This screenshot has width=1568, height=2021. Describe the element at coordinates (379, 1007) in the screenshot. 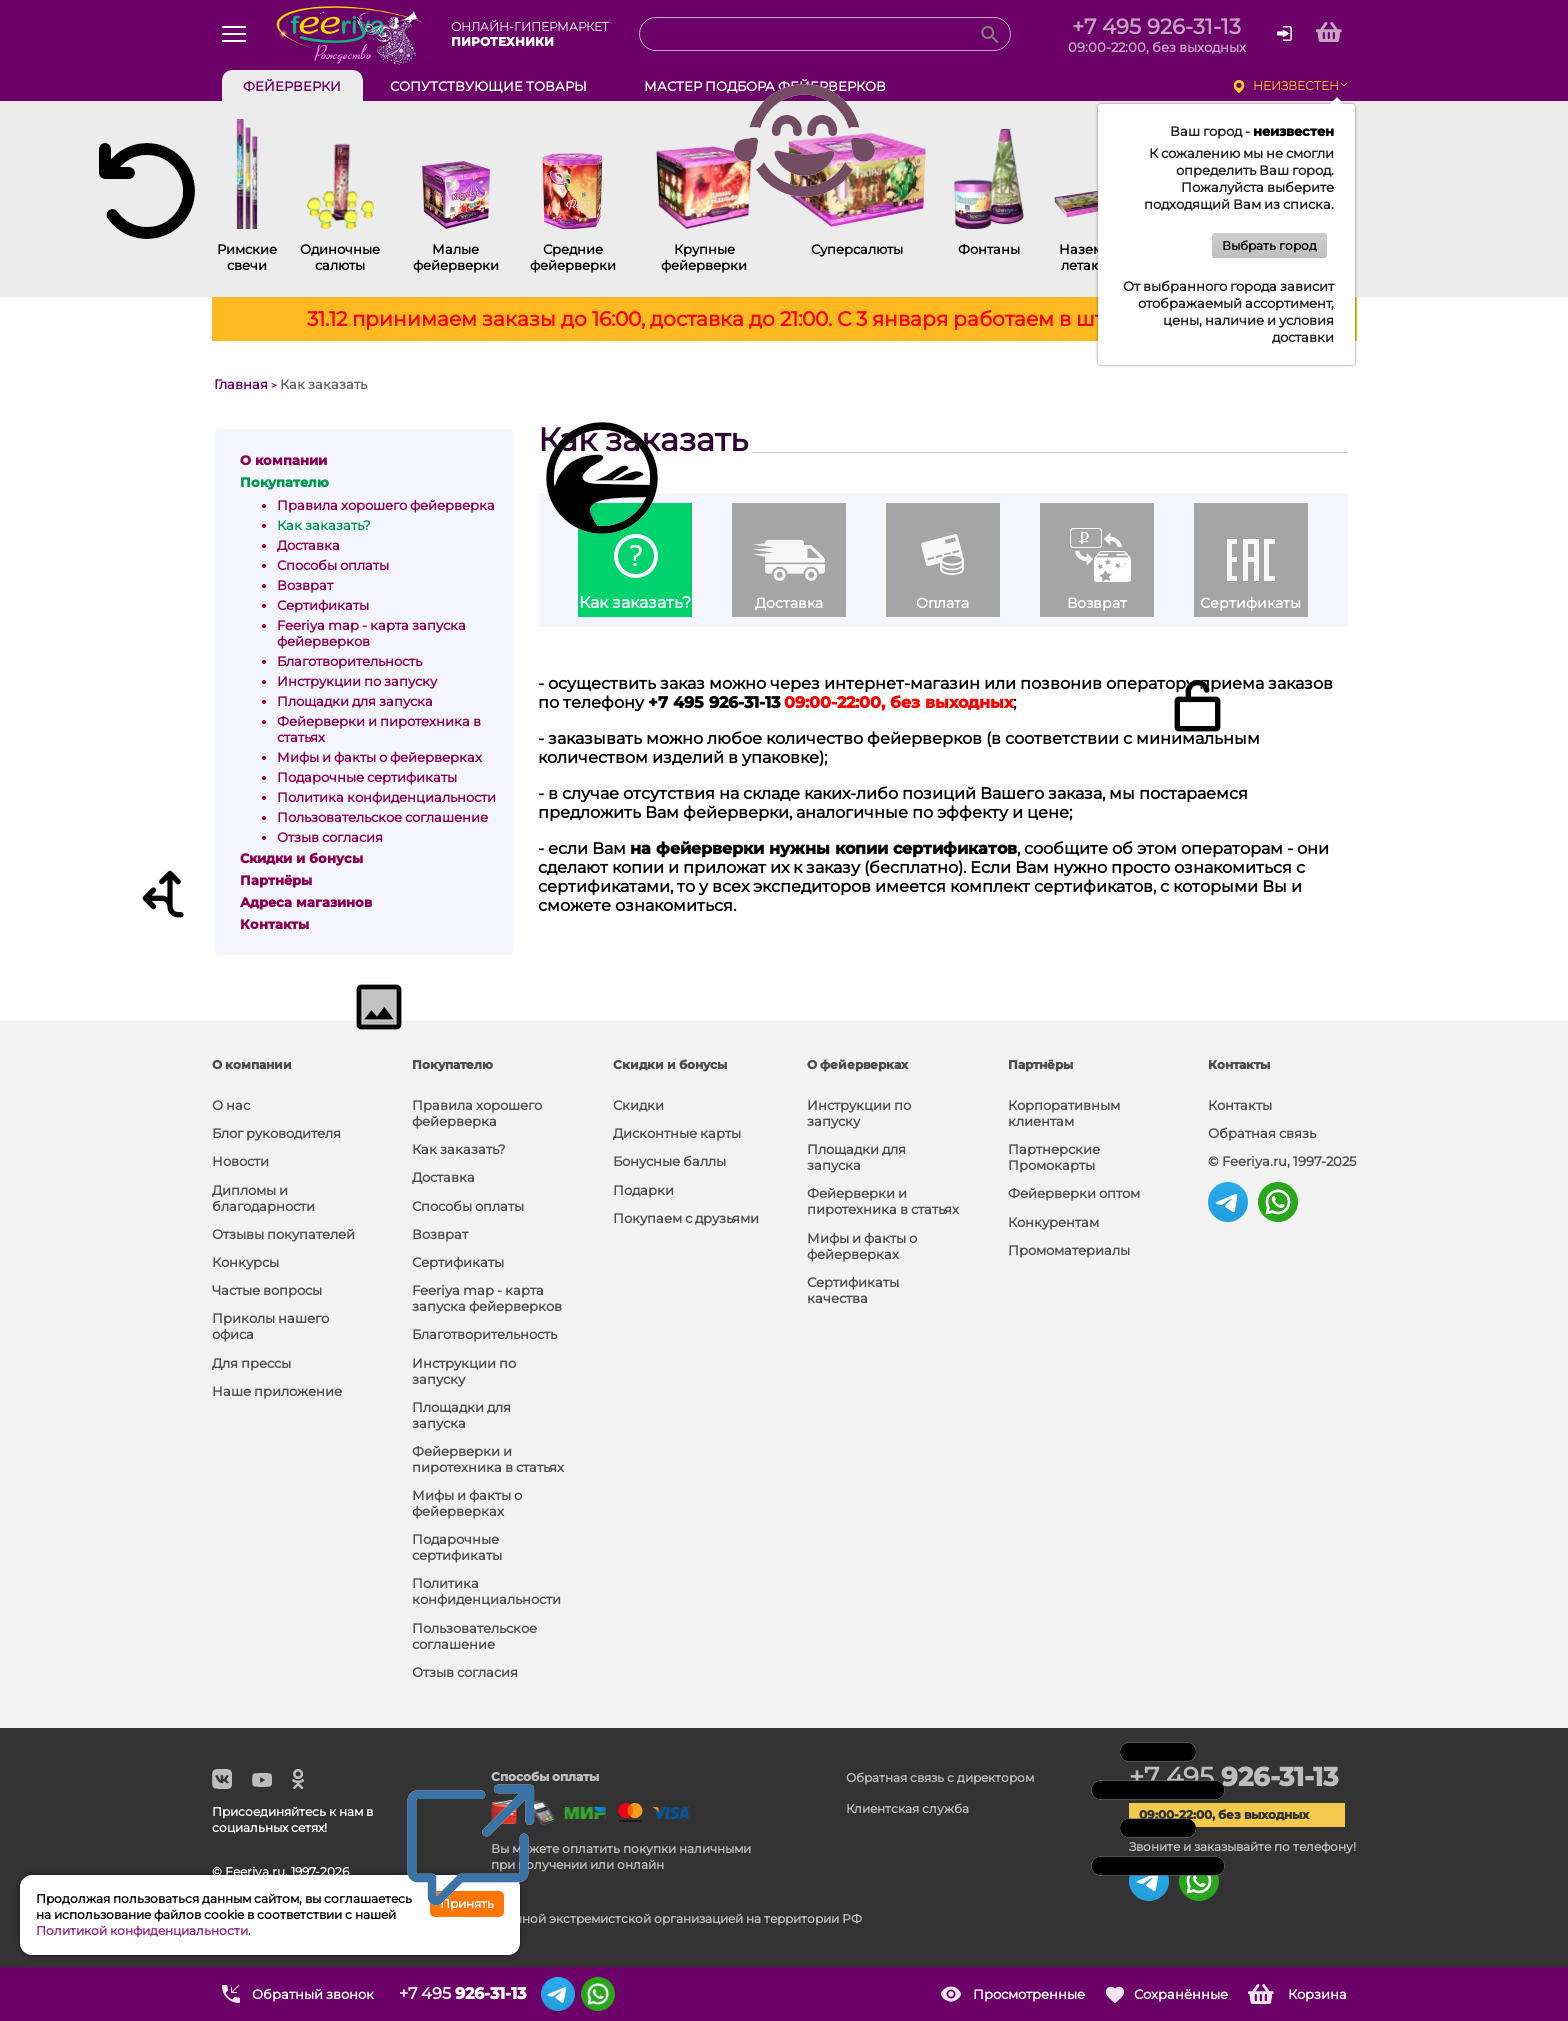

I see `view photos or images` at that location.